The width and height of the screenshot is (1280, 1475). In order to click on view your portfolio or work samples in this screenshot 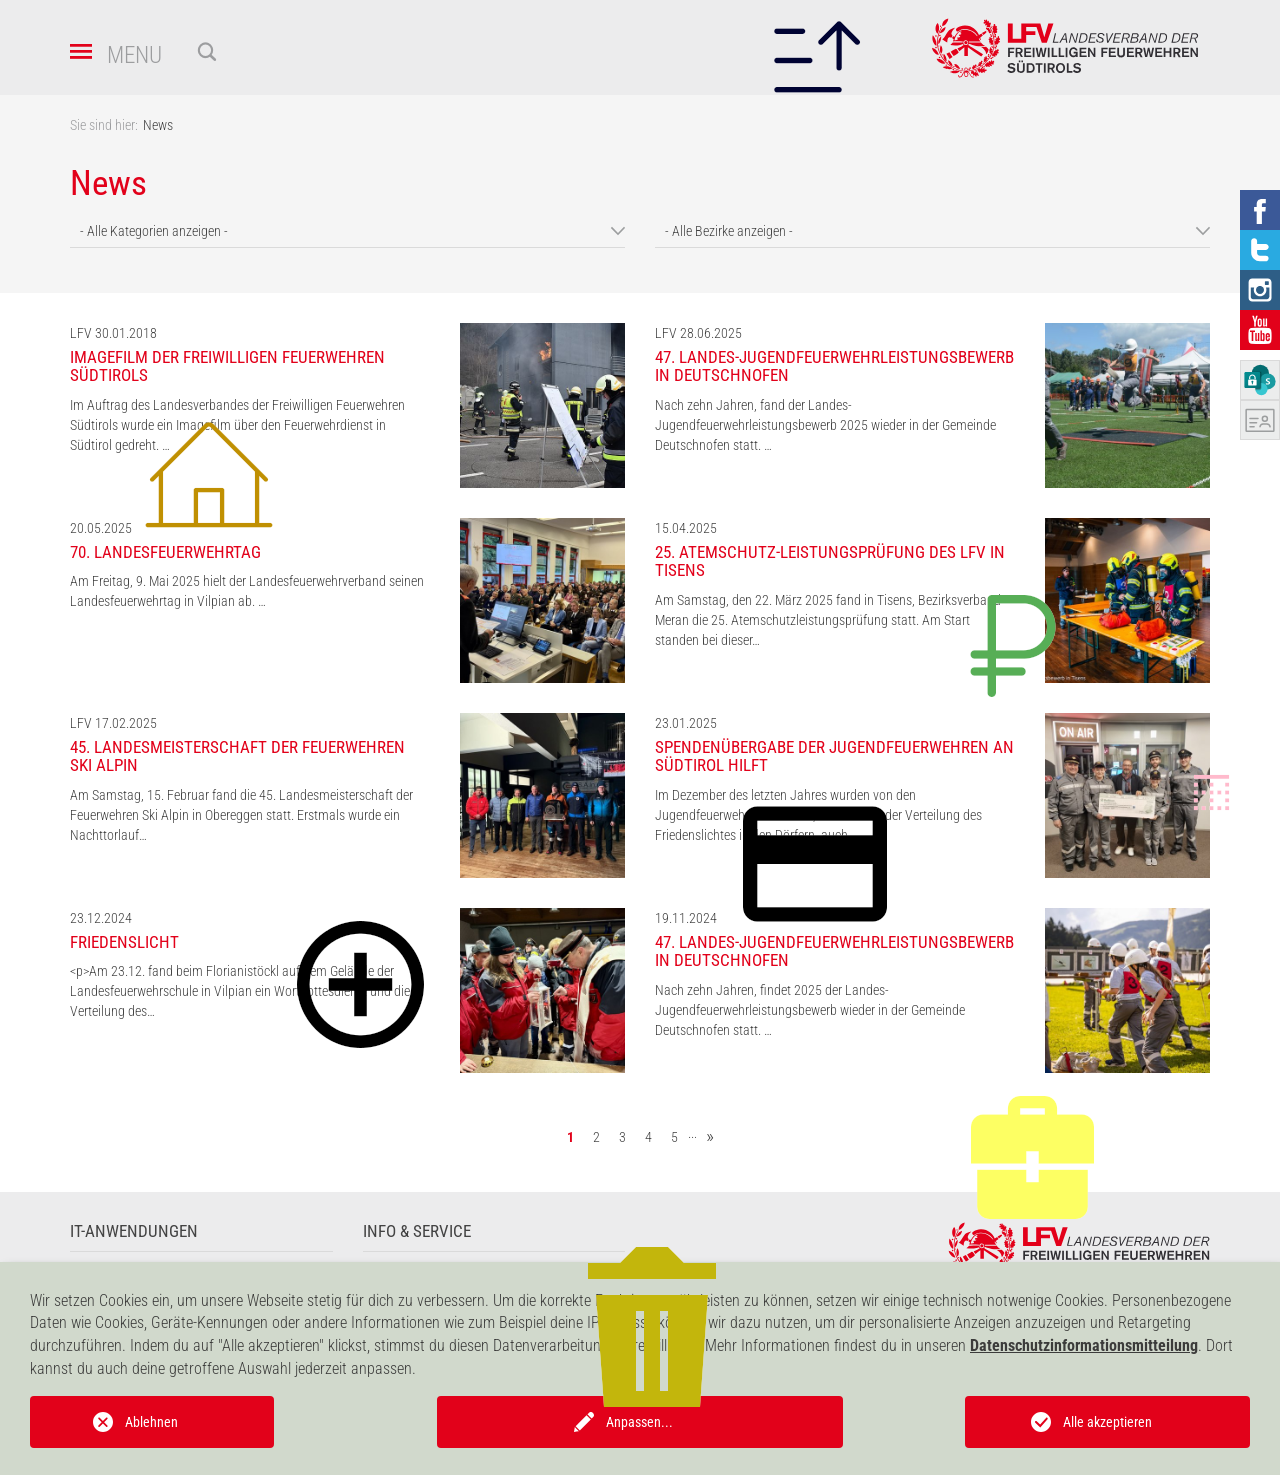, I will do `click(1032, 1157)`.